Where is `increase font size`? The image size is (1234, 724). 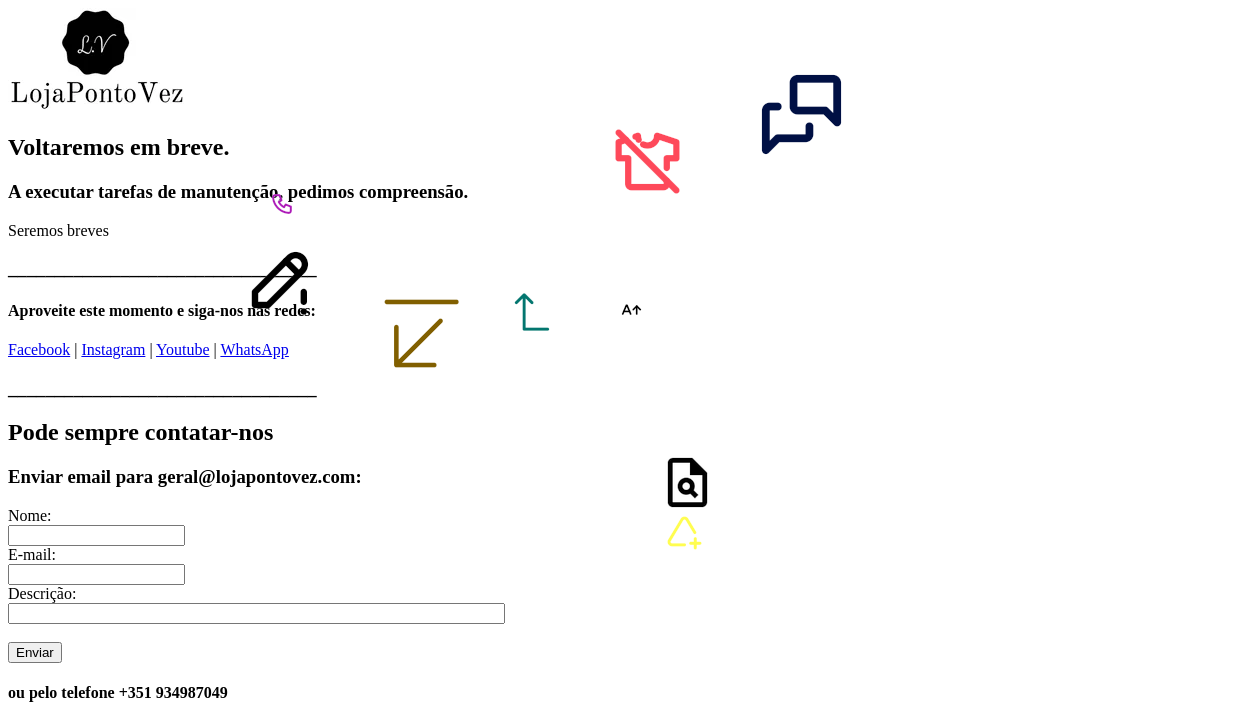
increase font size is located at coordinates (631, 310).